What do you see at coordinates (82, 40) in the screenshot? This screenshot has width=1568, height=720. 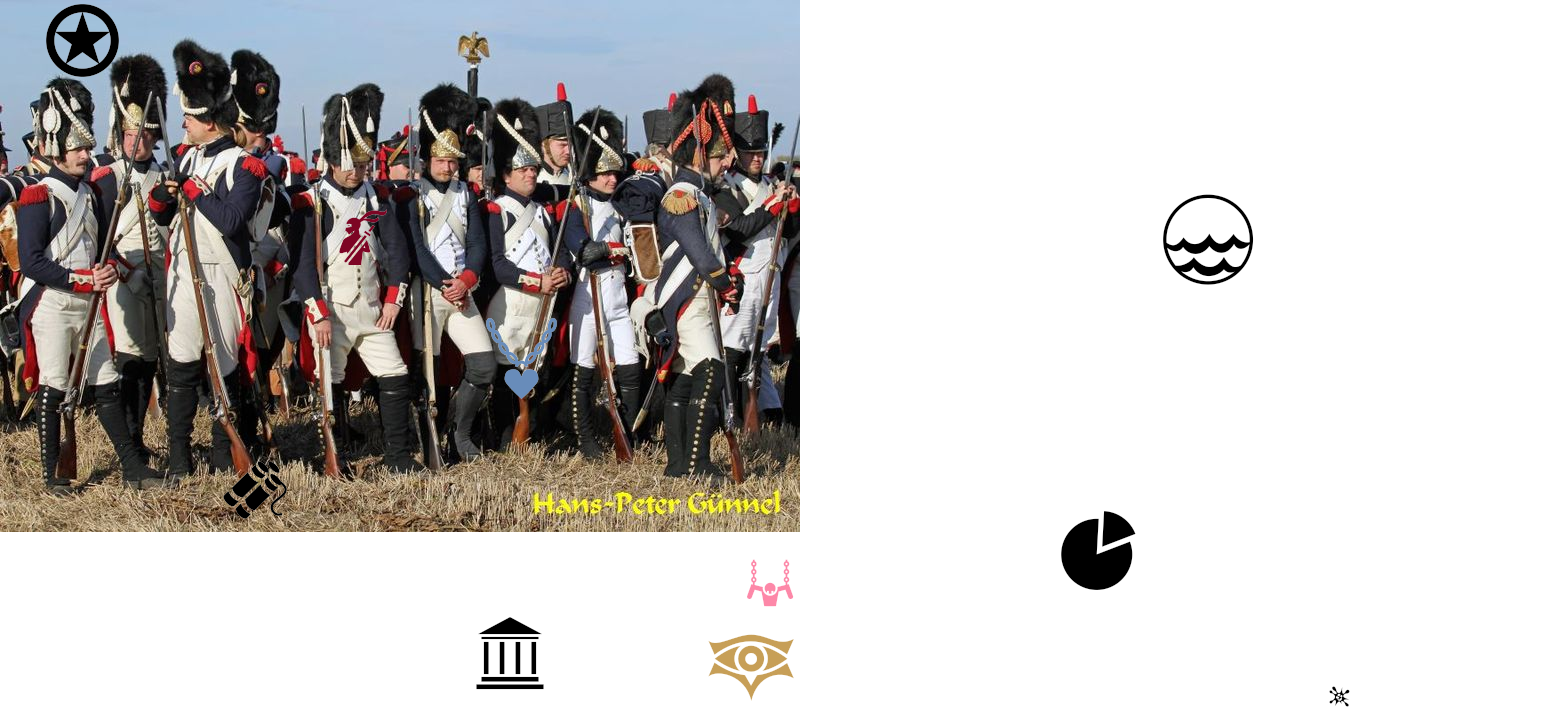 I see `indicates allied or friendly faction status` at bounding box center [82, 40].